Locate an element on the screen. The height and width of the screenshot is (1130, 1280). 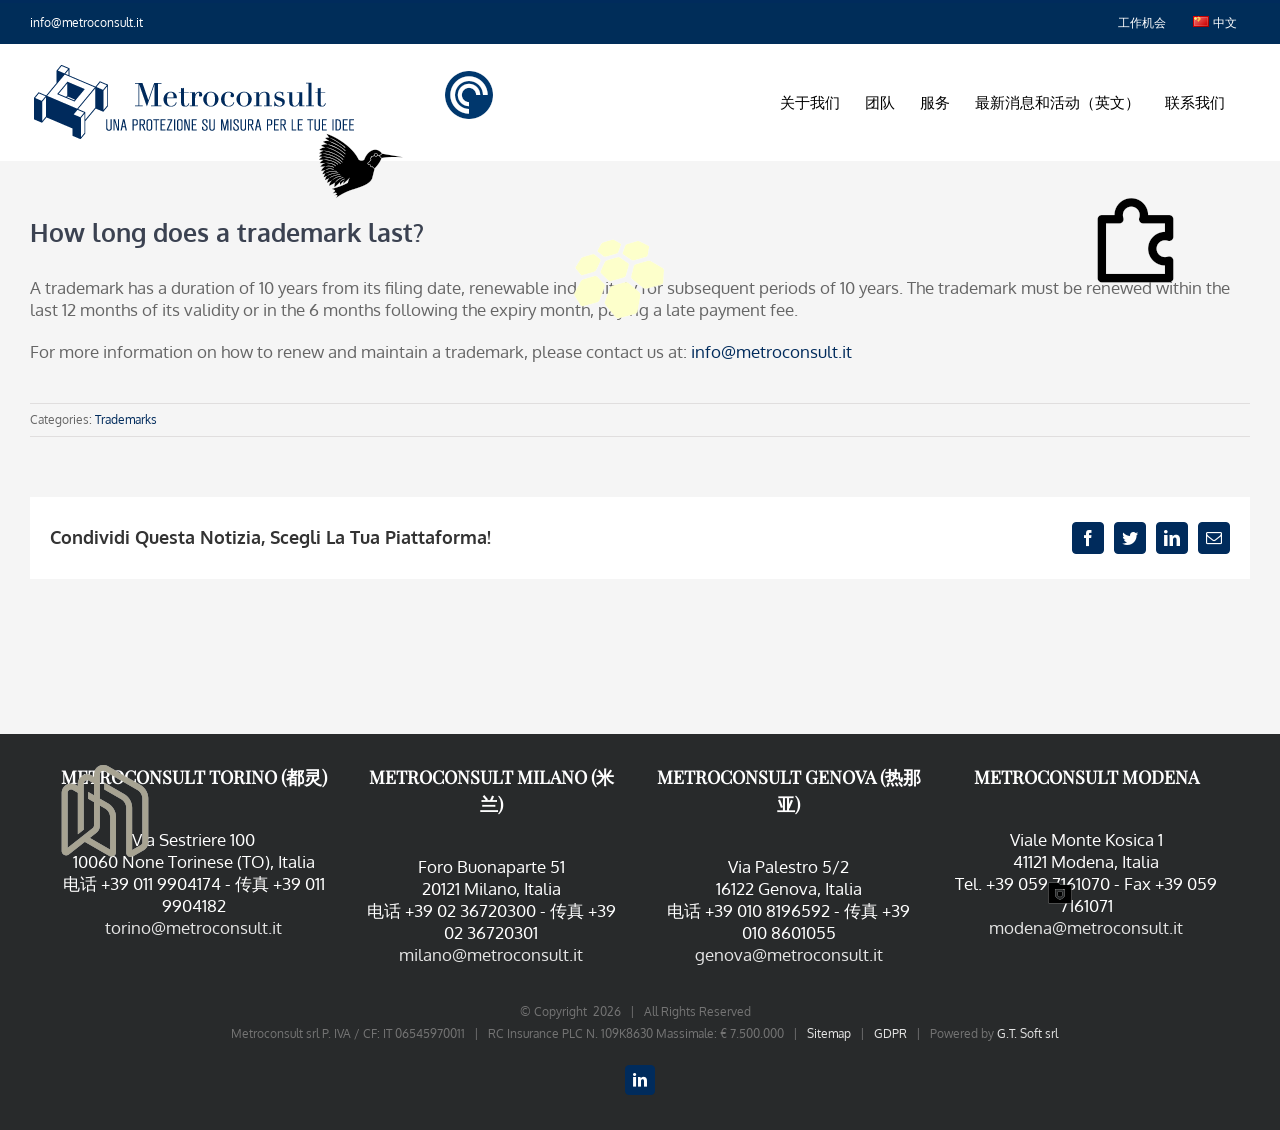
open pocket casts app is located at coordinates (469, 95).